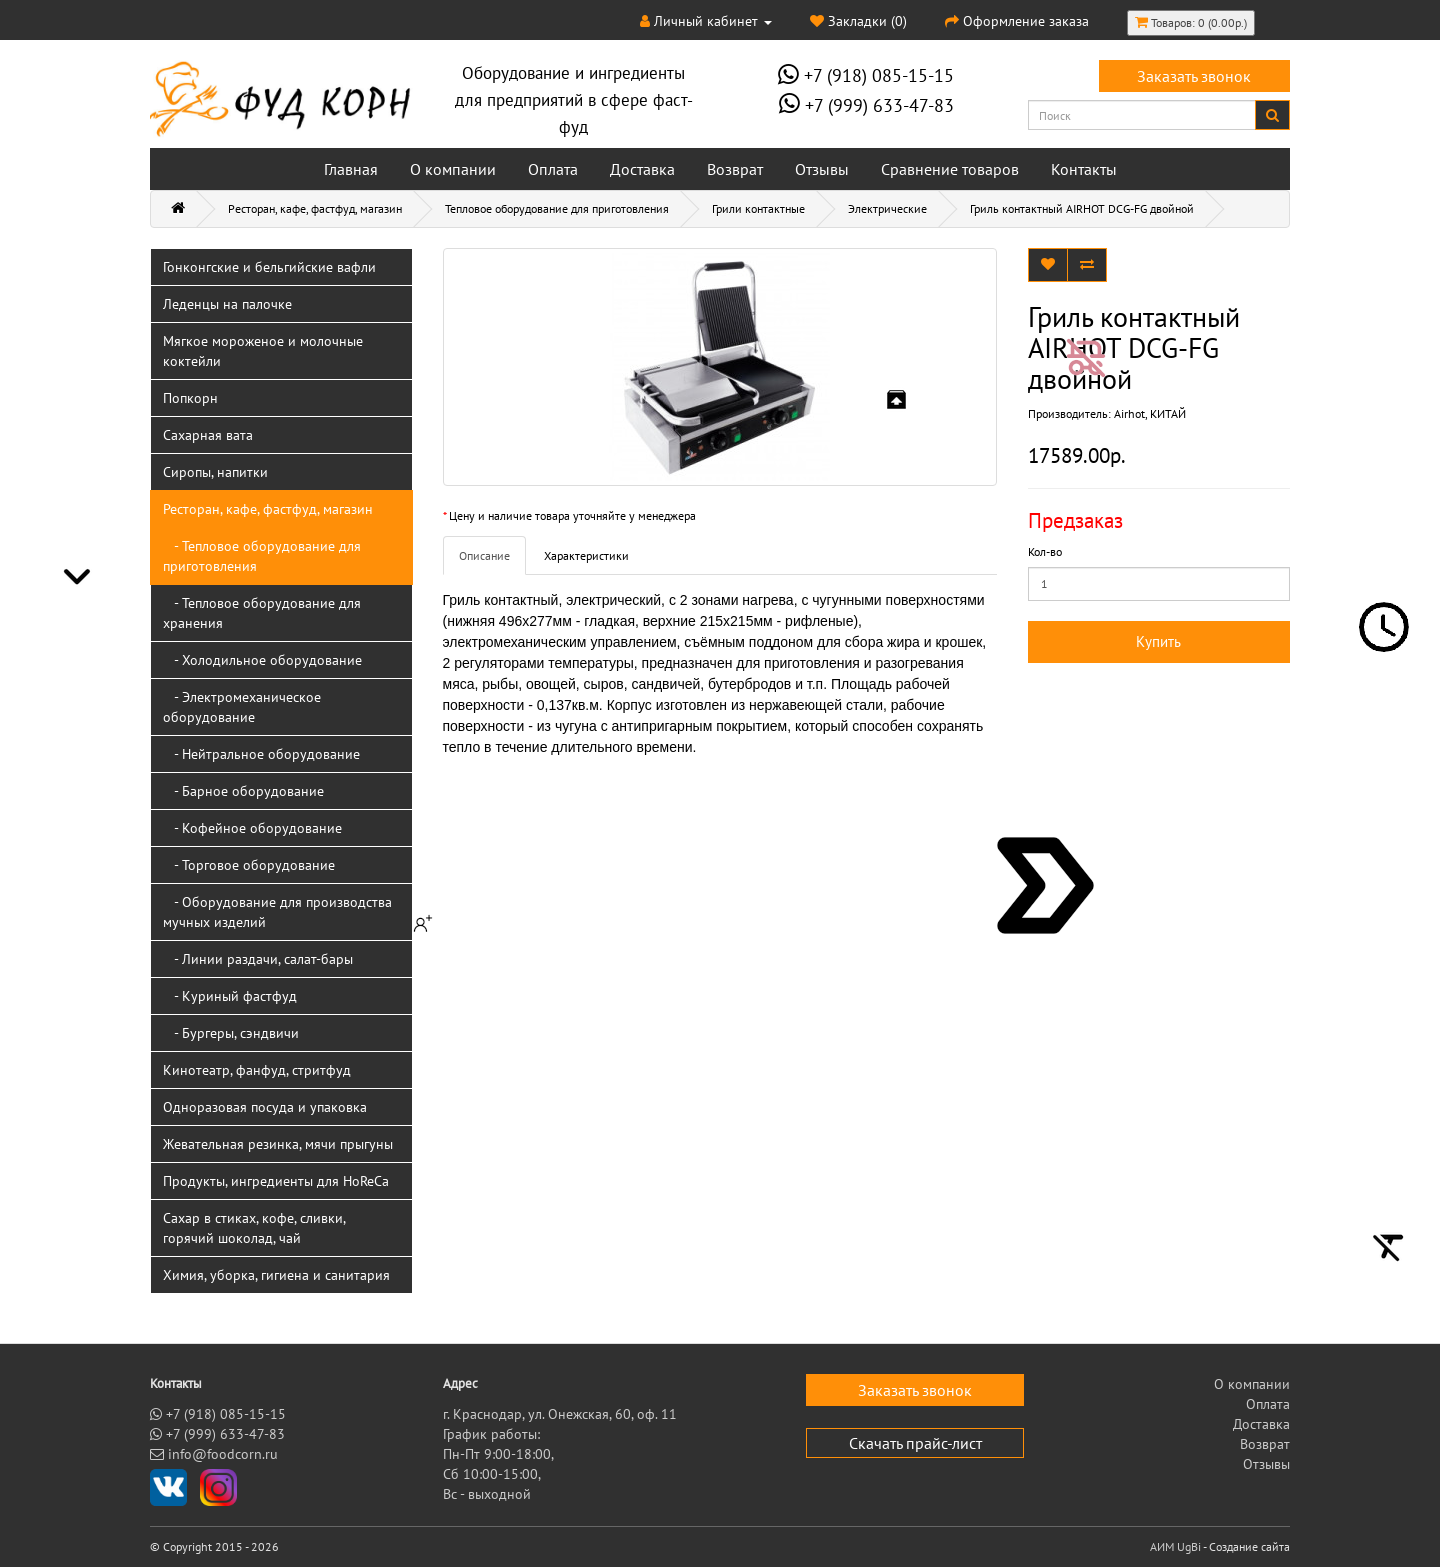 The height and width of the screenshot is (1567, 1440). What do you see at coordinates (896, 399) in the screenshot?
I see `unarchive an item or message` at bounding box center [896, 399].